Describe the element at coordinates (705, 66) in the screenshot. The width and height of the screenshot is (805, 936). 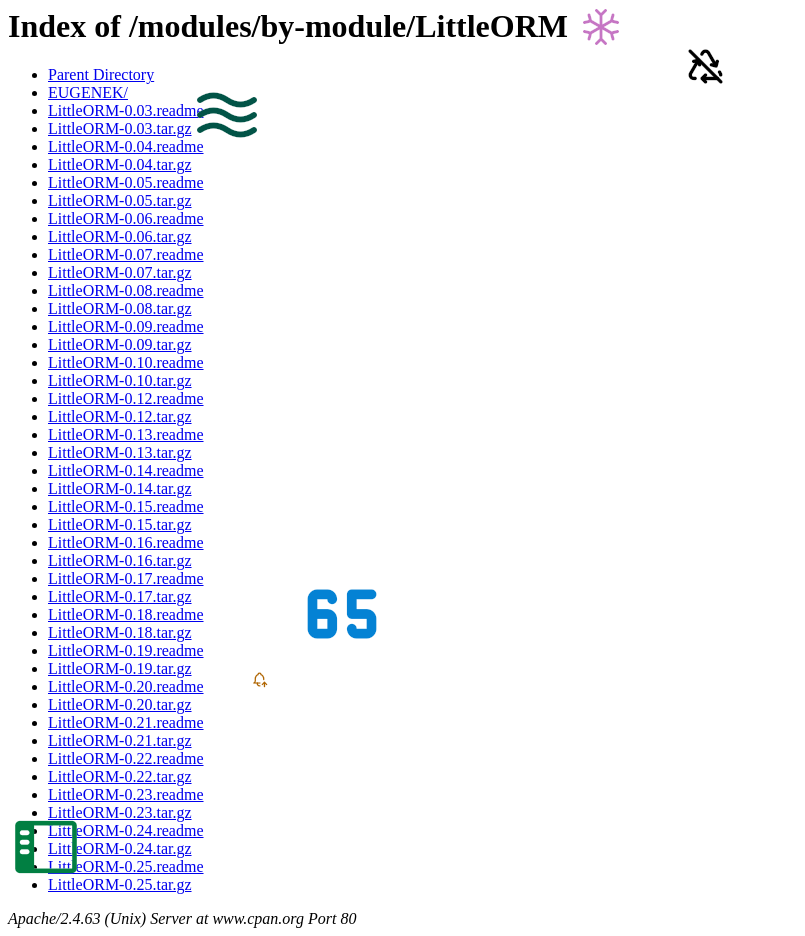
I see `recycling unavailable or disabled` at that location.